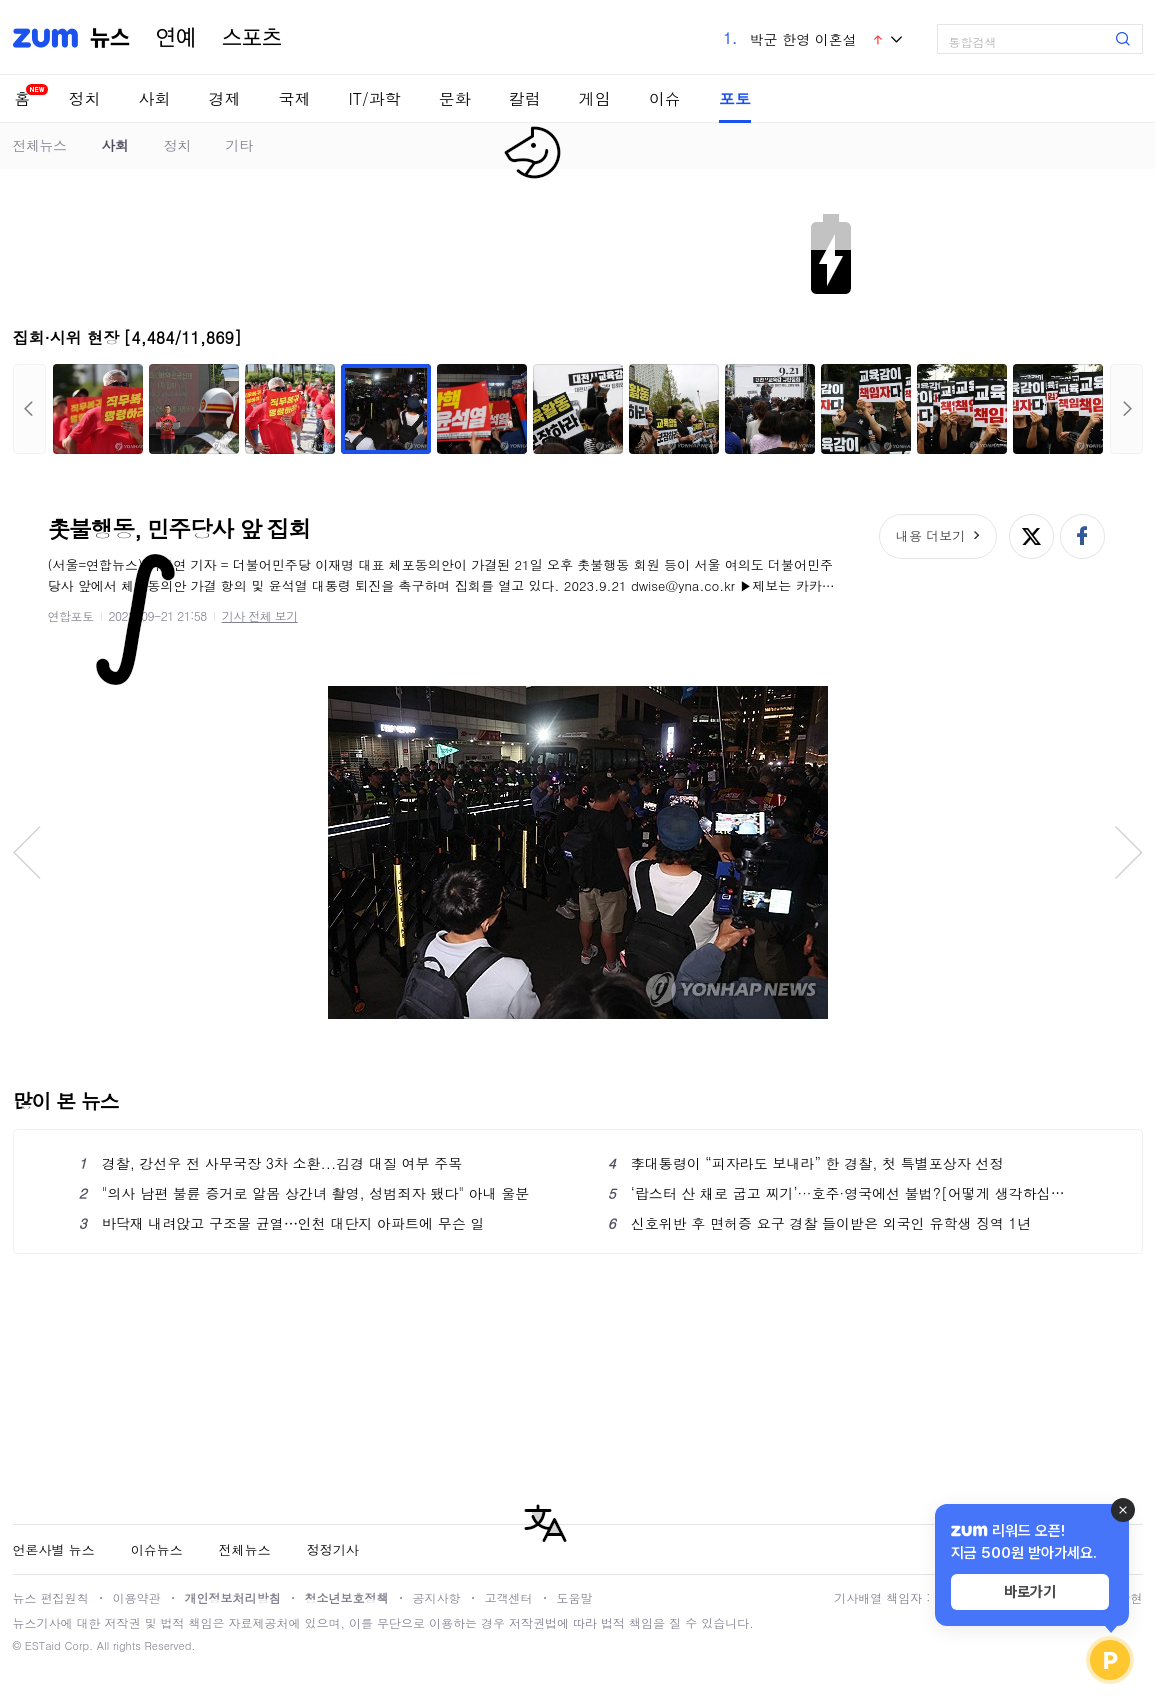  What do you see at coordinates (544, 1524) in the screenshot?
I see `translate text to another language` at bounding box center [544, 1524].